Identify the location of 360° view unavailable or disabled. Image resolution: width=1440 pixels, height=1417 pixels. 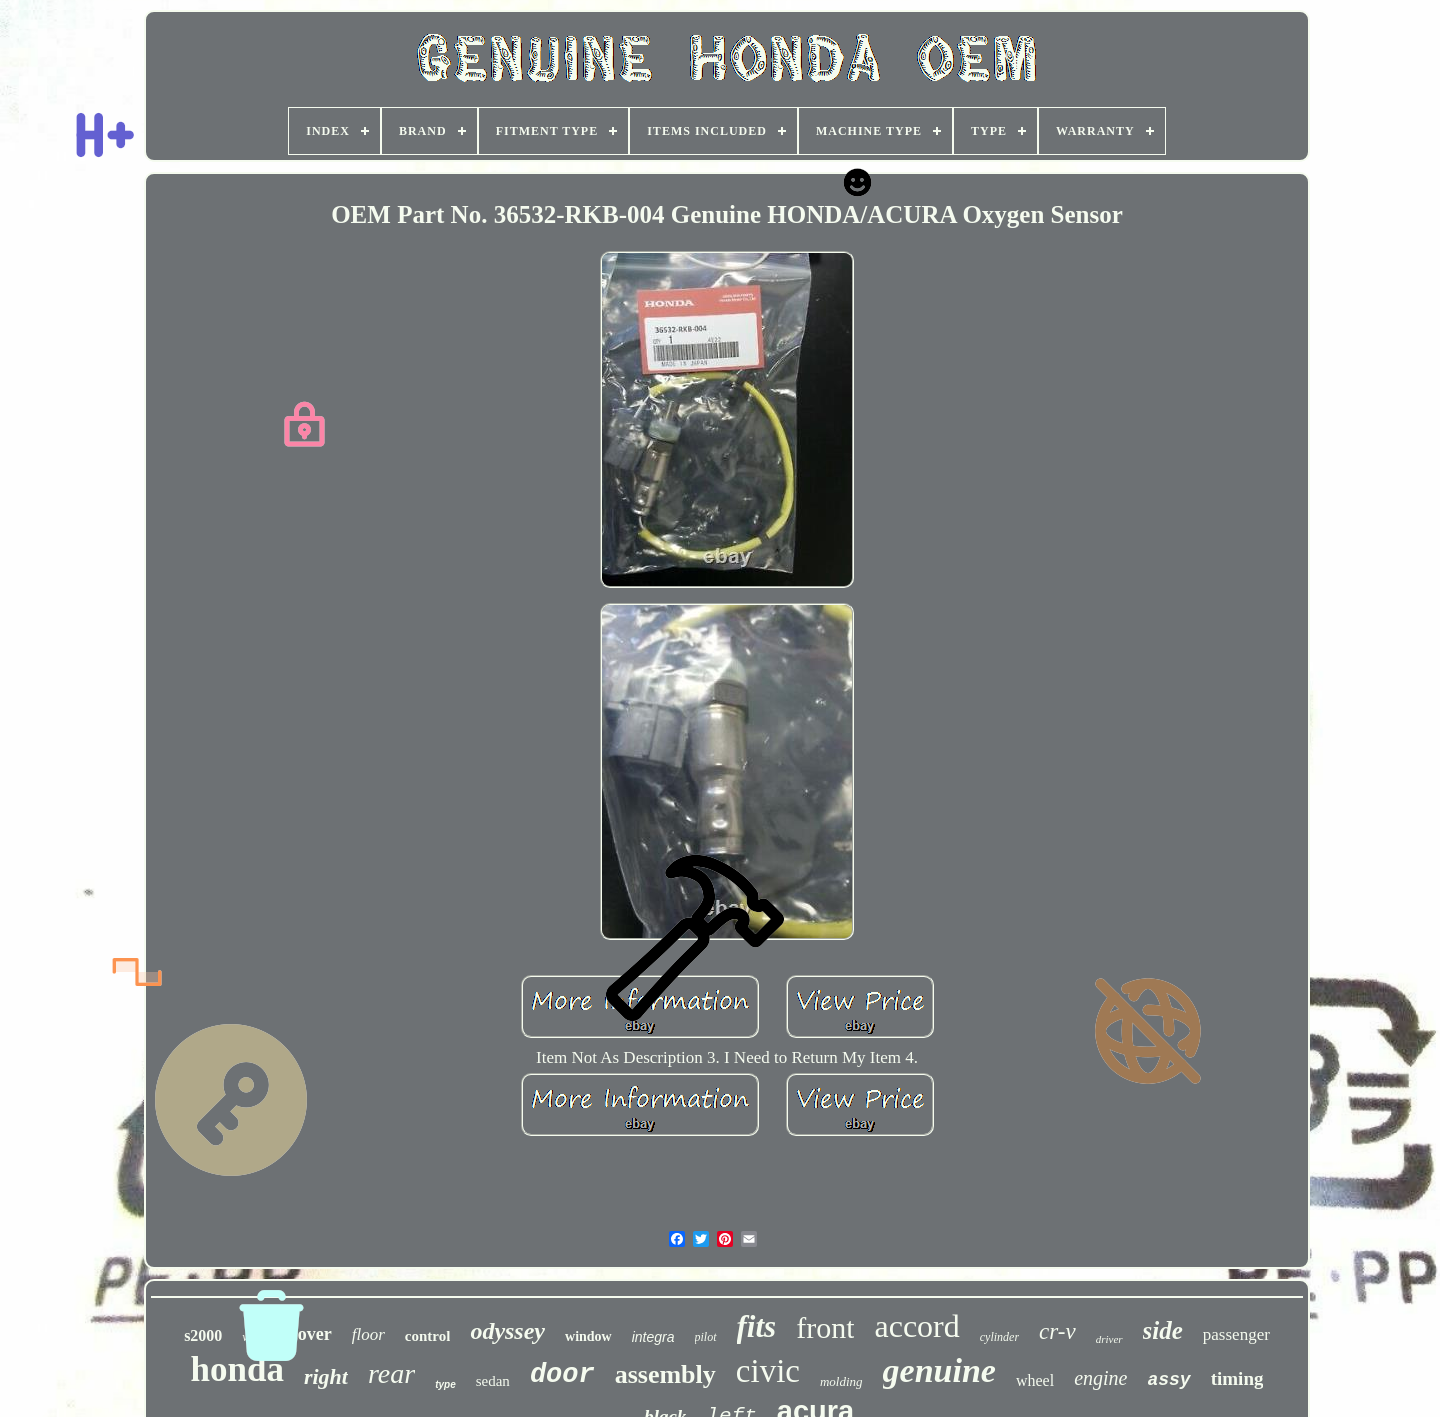
(1148, 1031).